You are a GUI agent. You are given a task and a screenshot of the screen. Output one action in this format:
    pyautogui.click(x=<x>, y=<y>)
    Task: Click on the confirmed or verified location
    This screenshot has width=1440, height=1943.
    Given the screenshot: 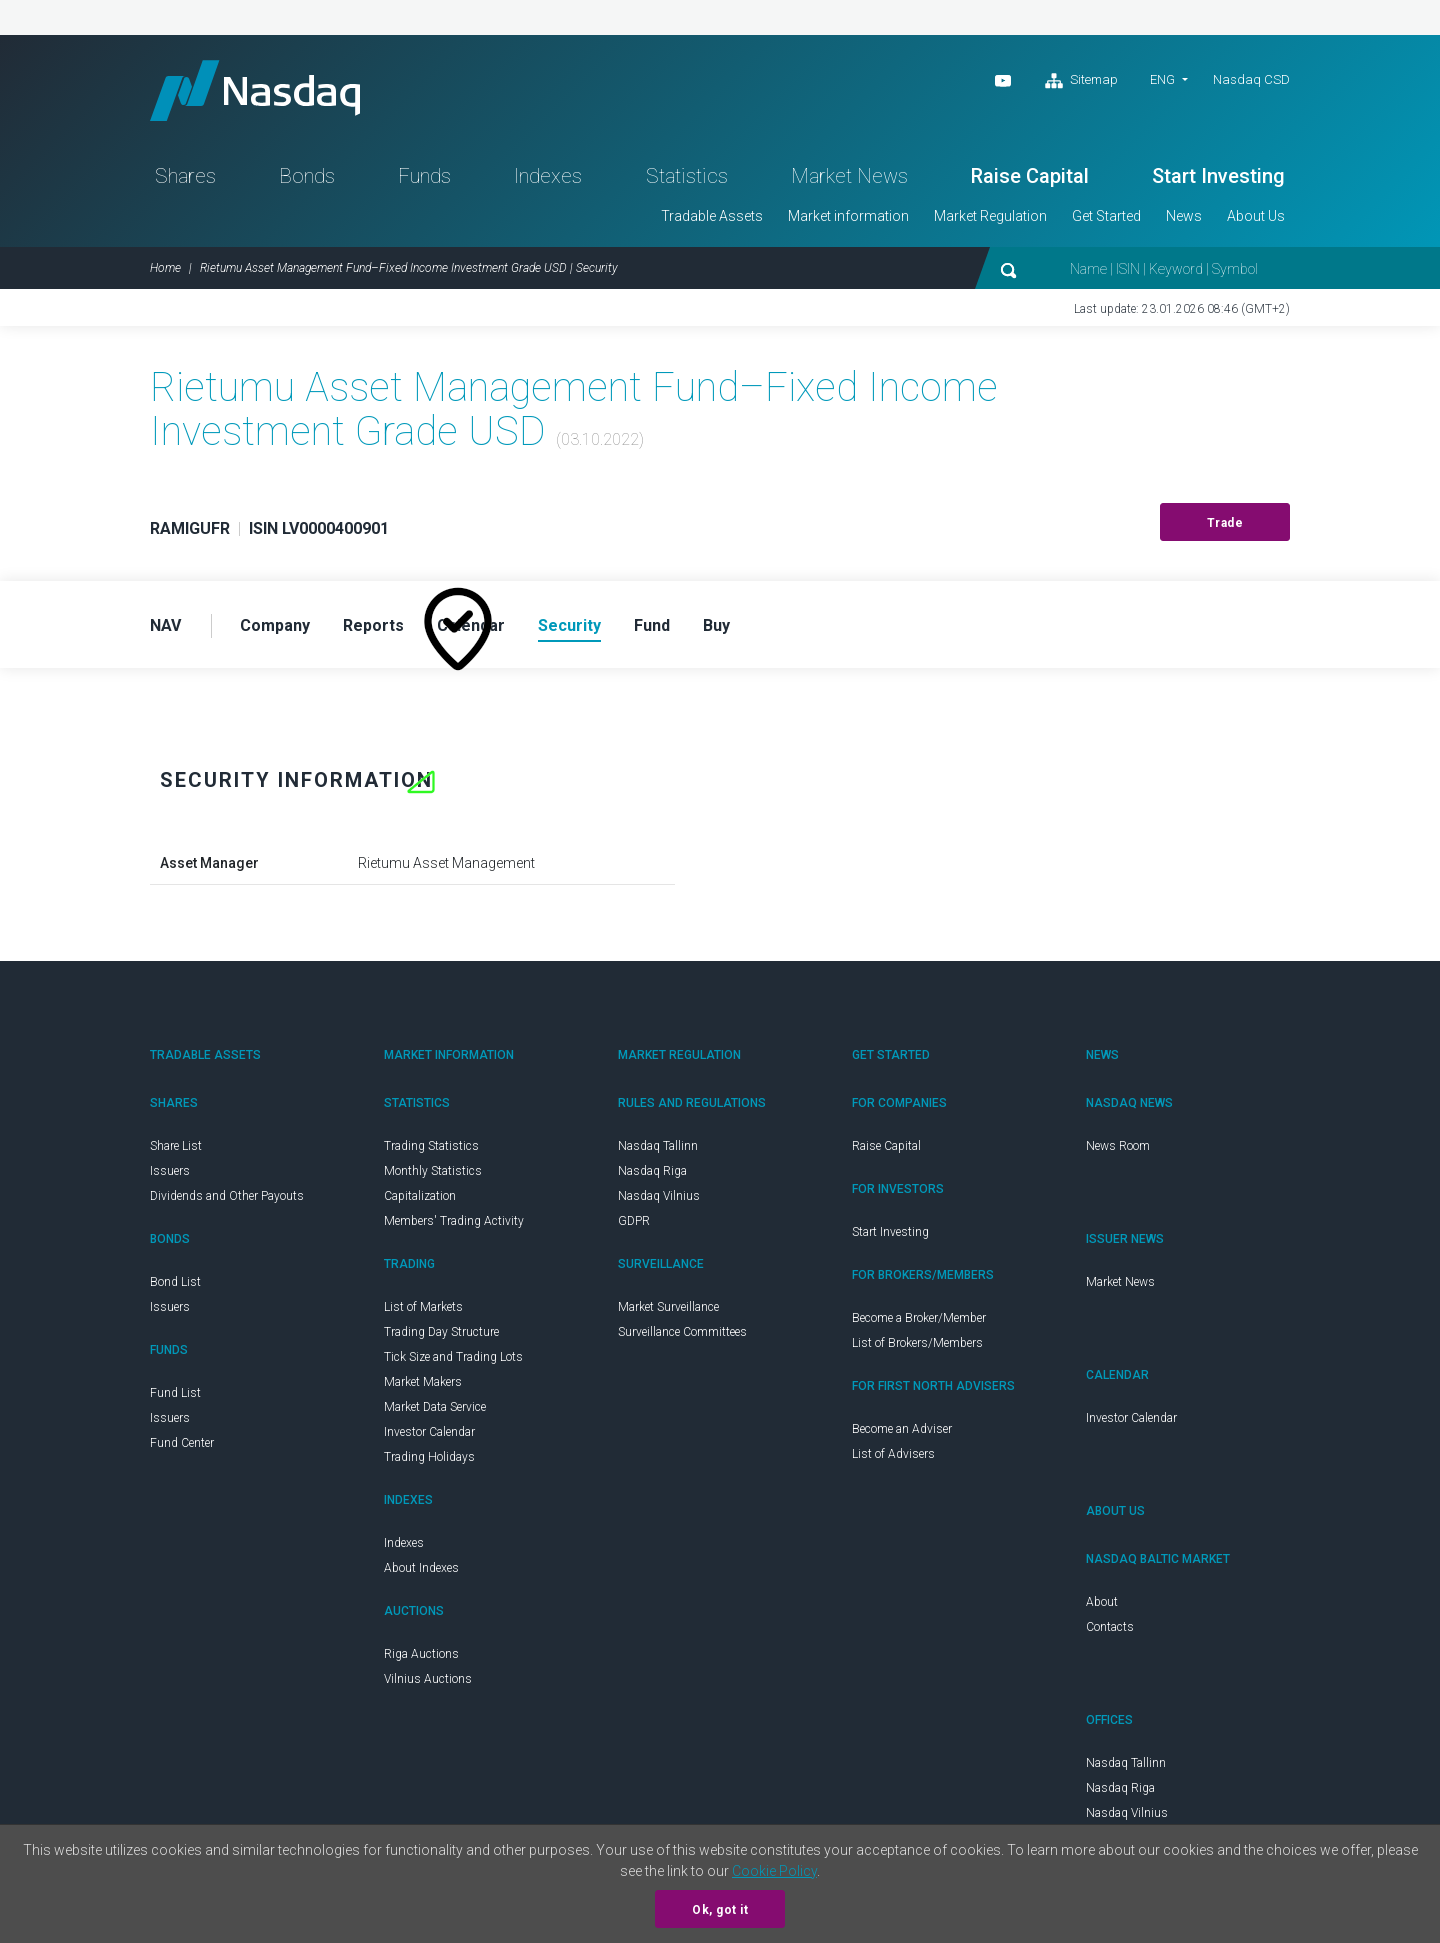 What is the action you would take?
    pyautogui.click(x=458, y=629)
    